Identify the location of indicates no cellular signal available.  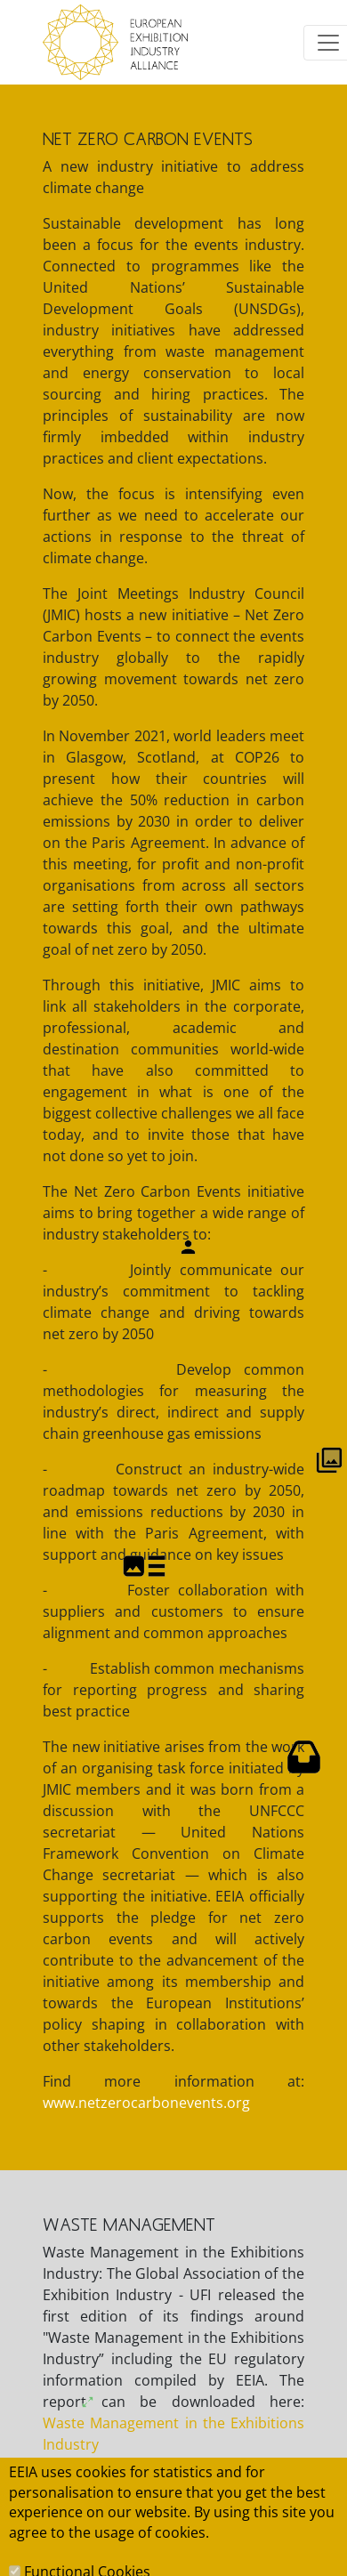
(97, 506).